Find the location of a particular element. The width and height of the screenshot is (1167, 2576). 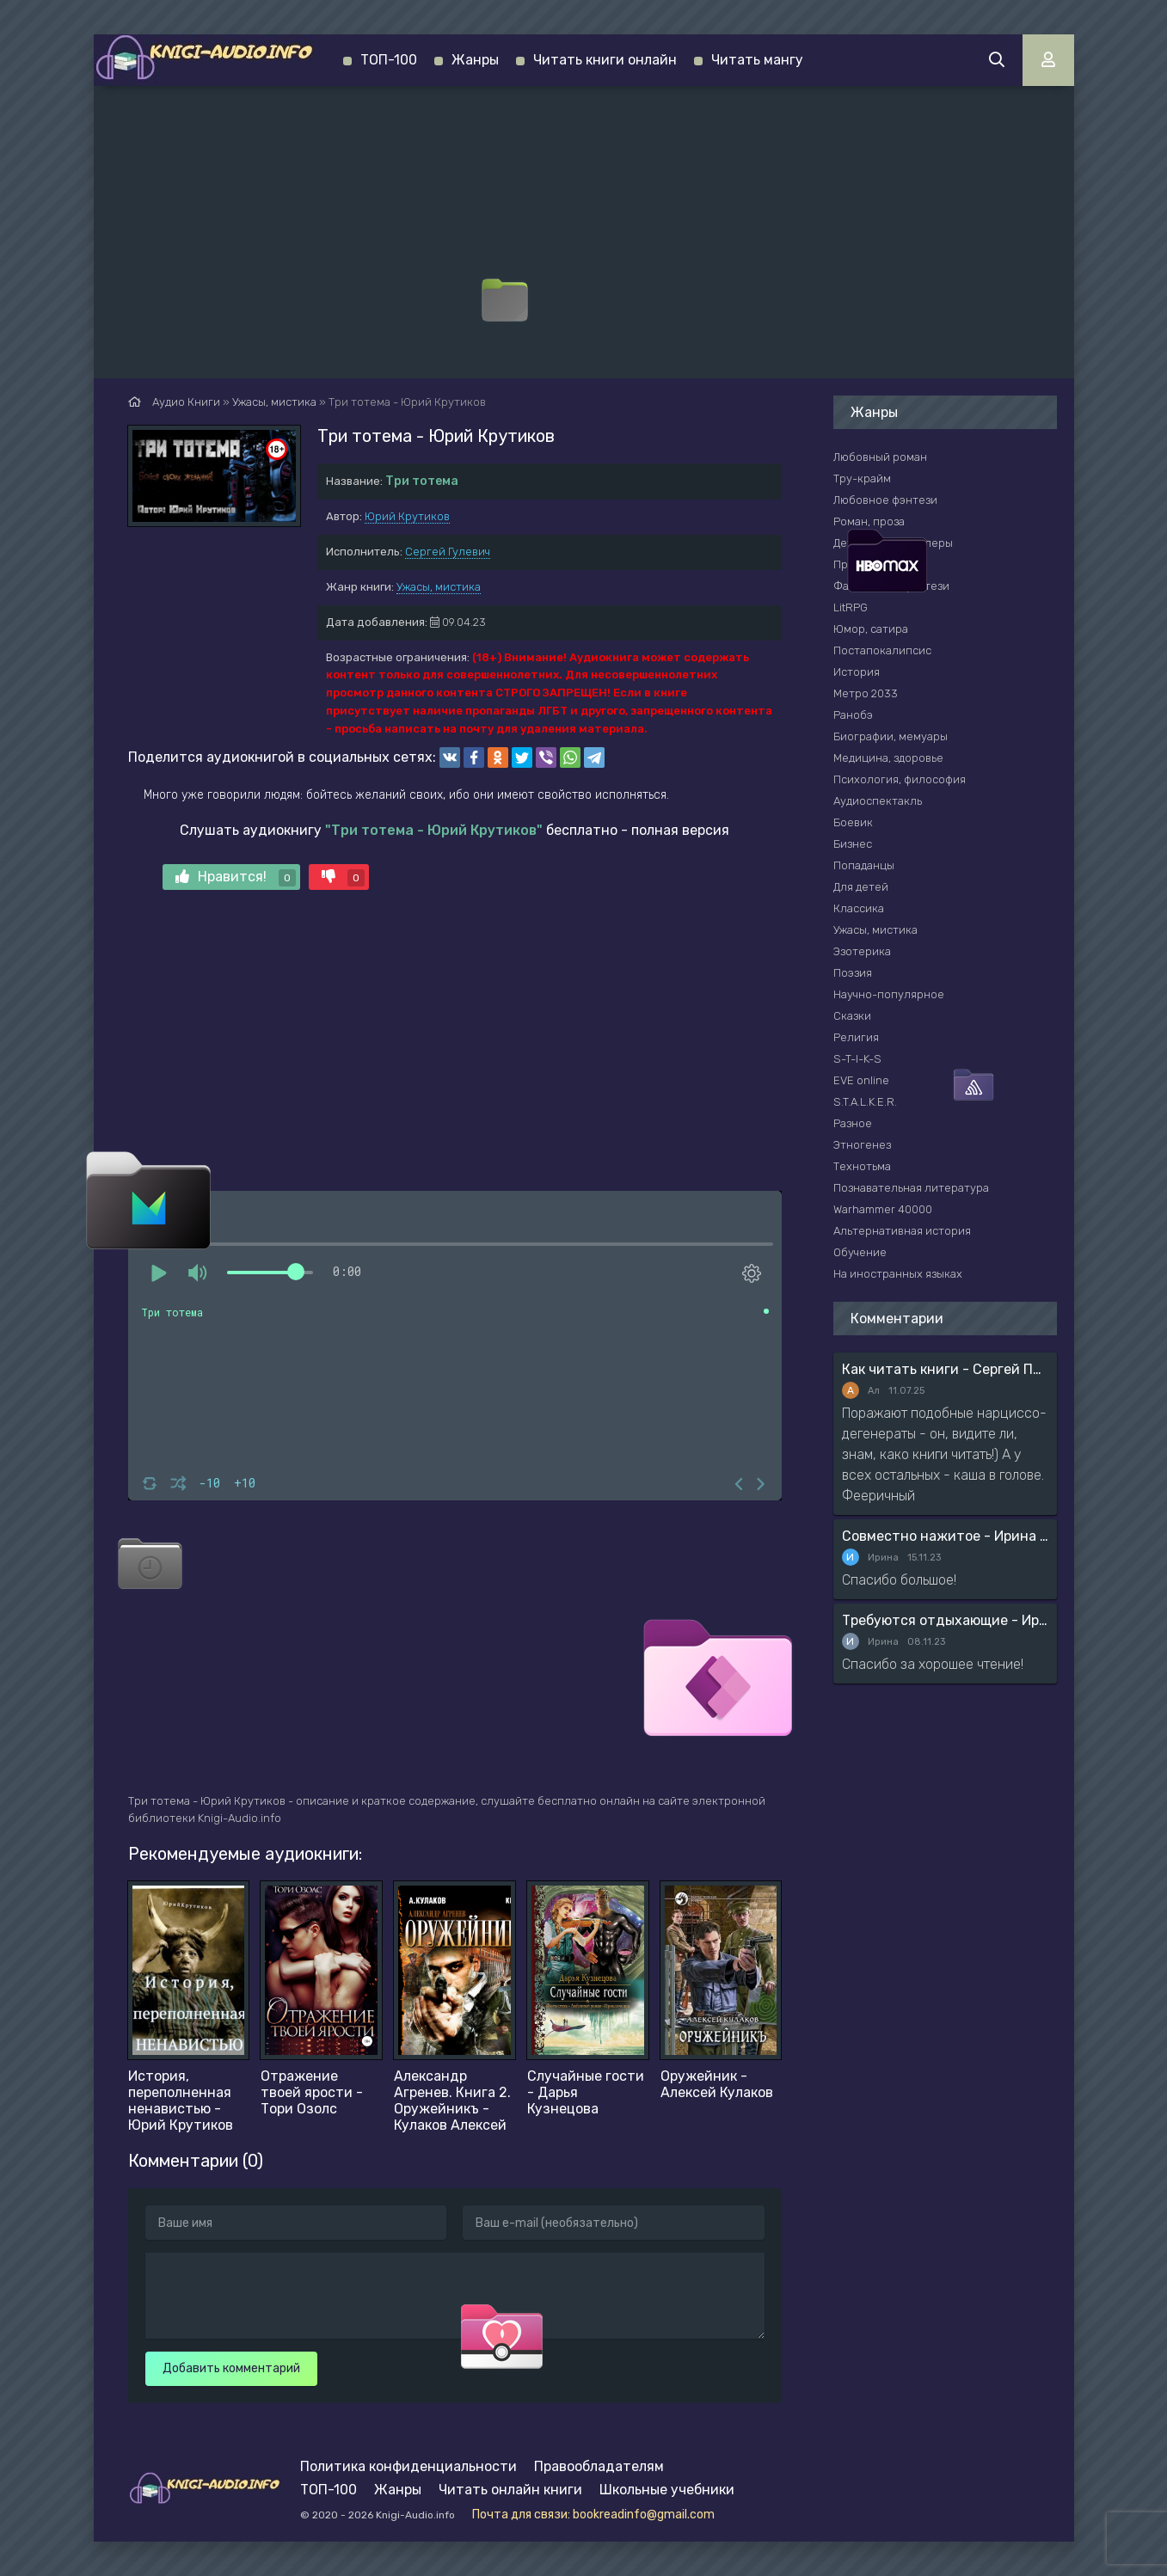

access temporary files folder is located at coordinates (150, 1563).